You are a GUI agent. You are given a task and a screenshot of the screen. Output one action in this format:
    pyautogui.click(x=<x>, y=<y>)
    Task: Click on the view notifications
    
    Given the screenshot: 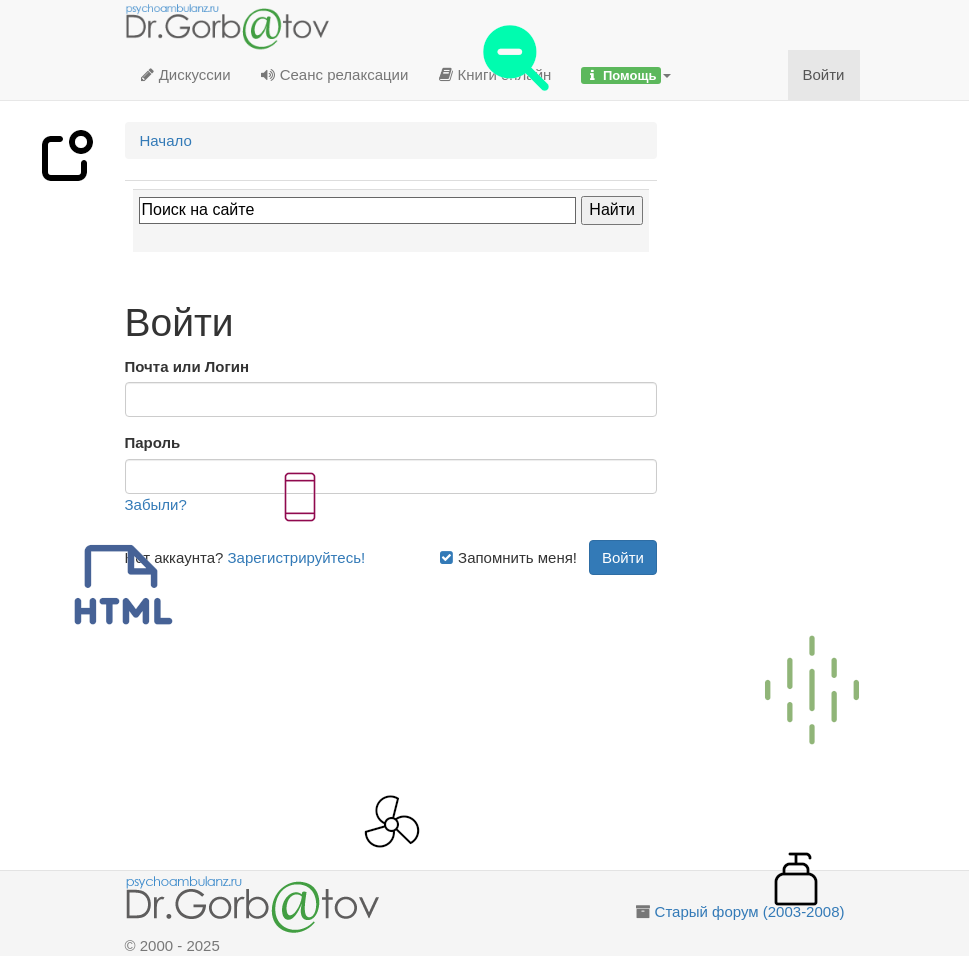 What is the action you would take?
    pyautogui.click(x=66, y=157)
    